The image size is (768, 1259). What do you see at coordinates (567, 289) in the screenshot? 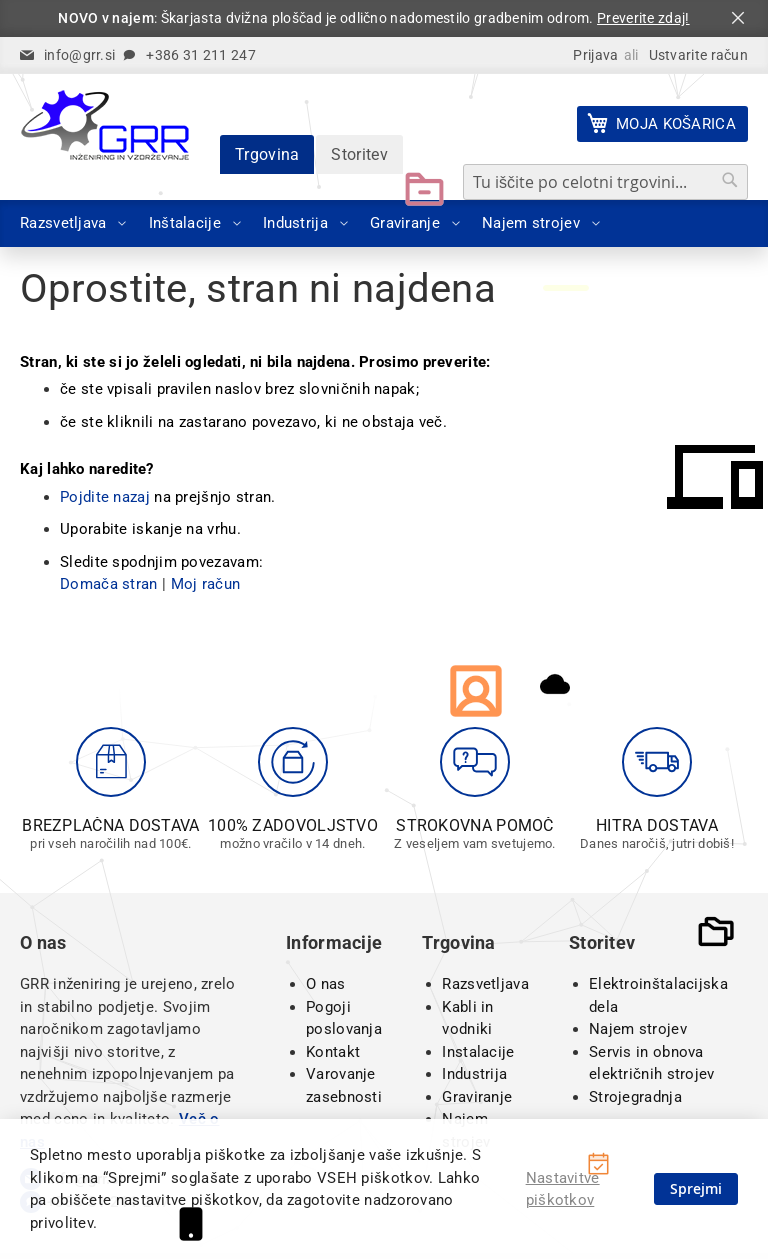
I see `collapse or minimize a section` at bounding box center [567, 289].